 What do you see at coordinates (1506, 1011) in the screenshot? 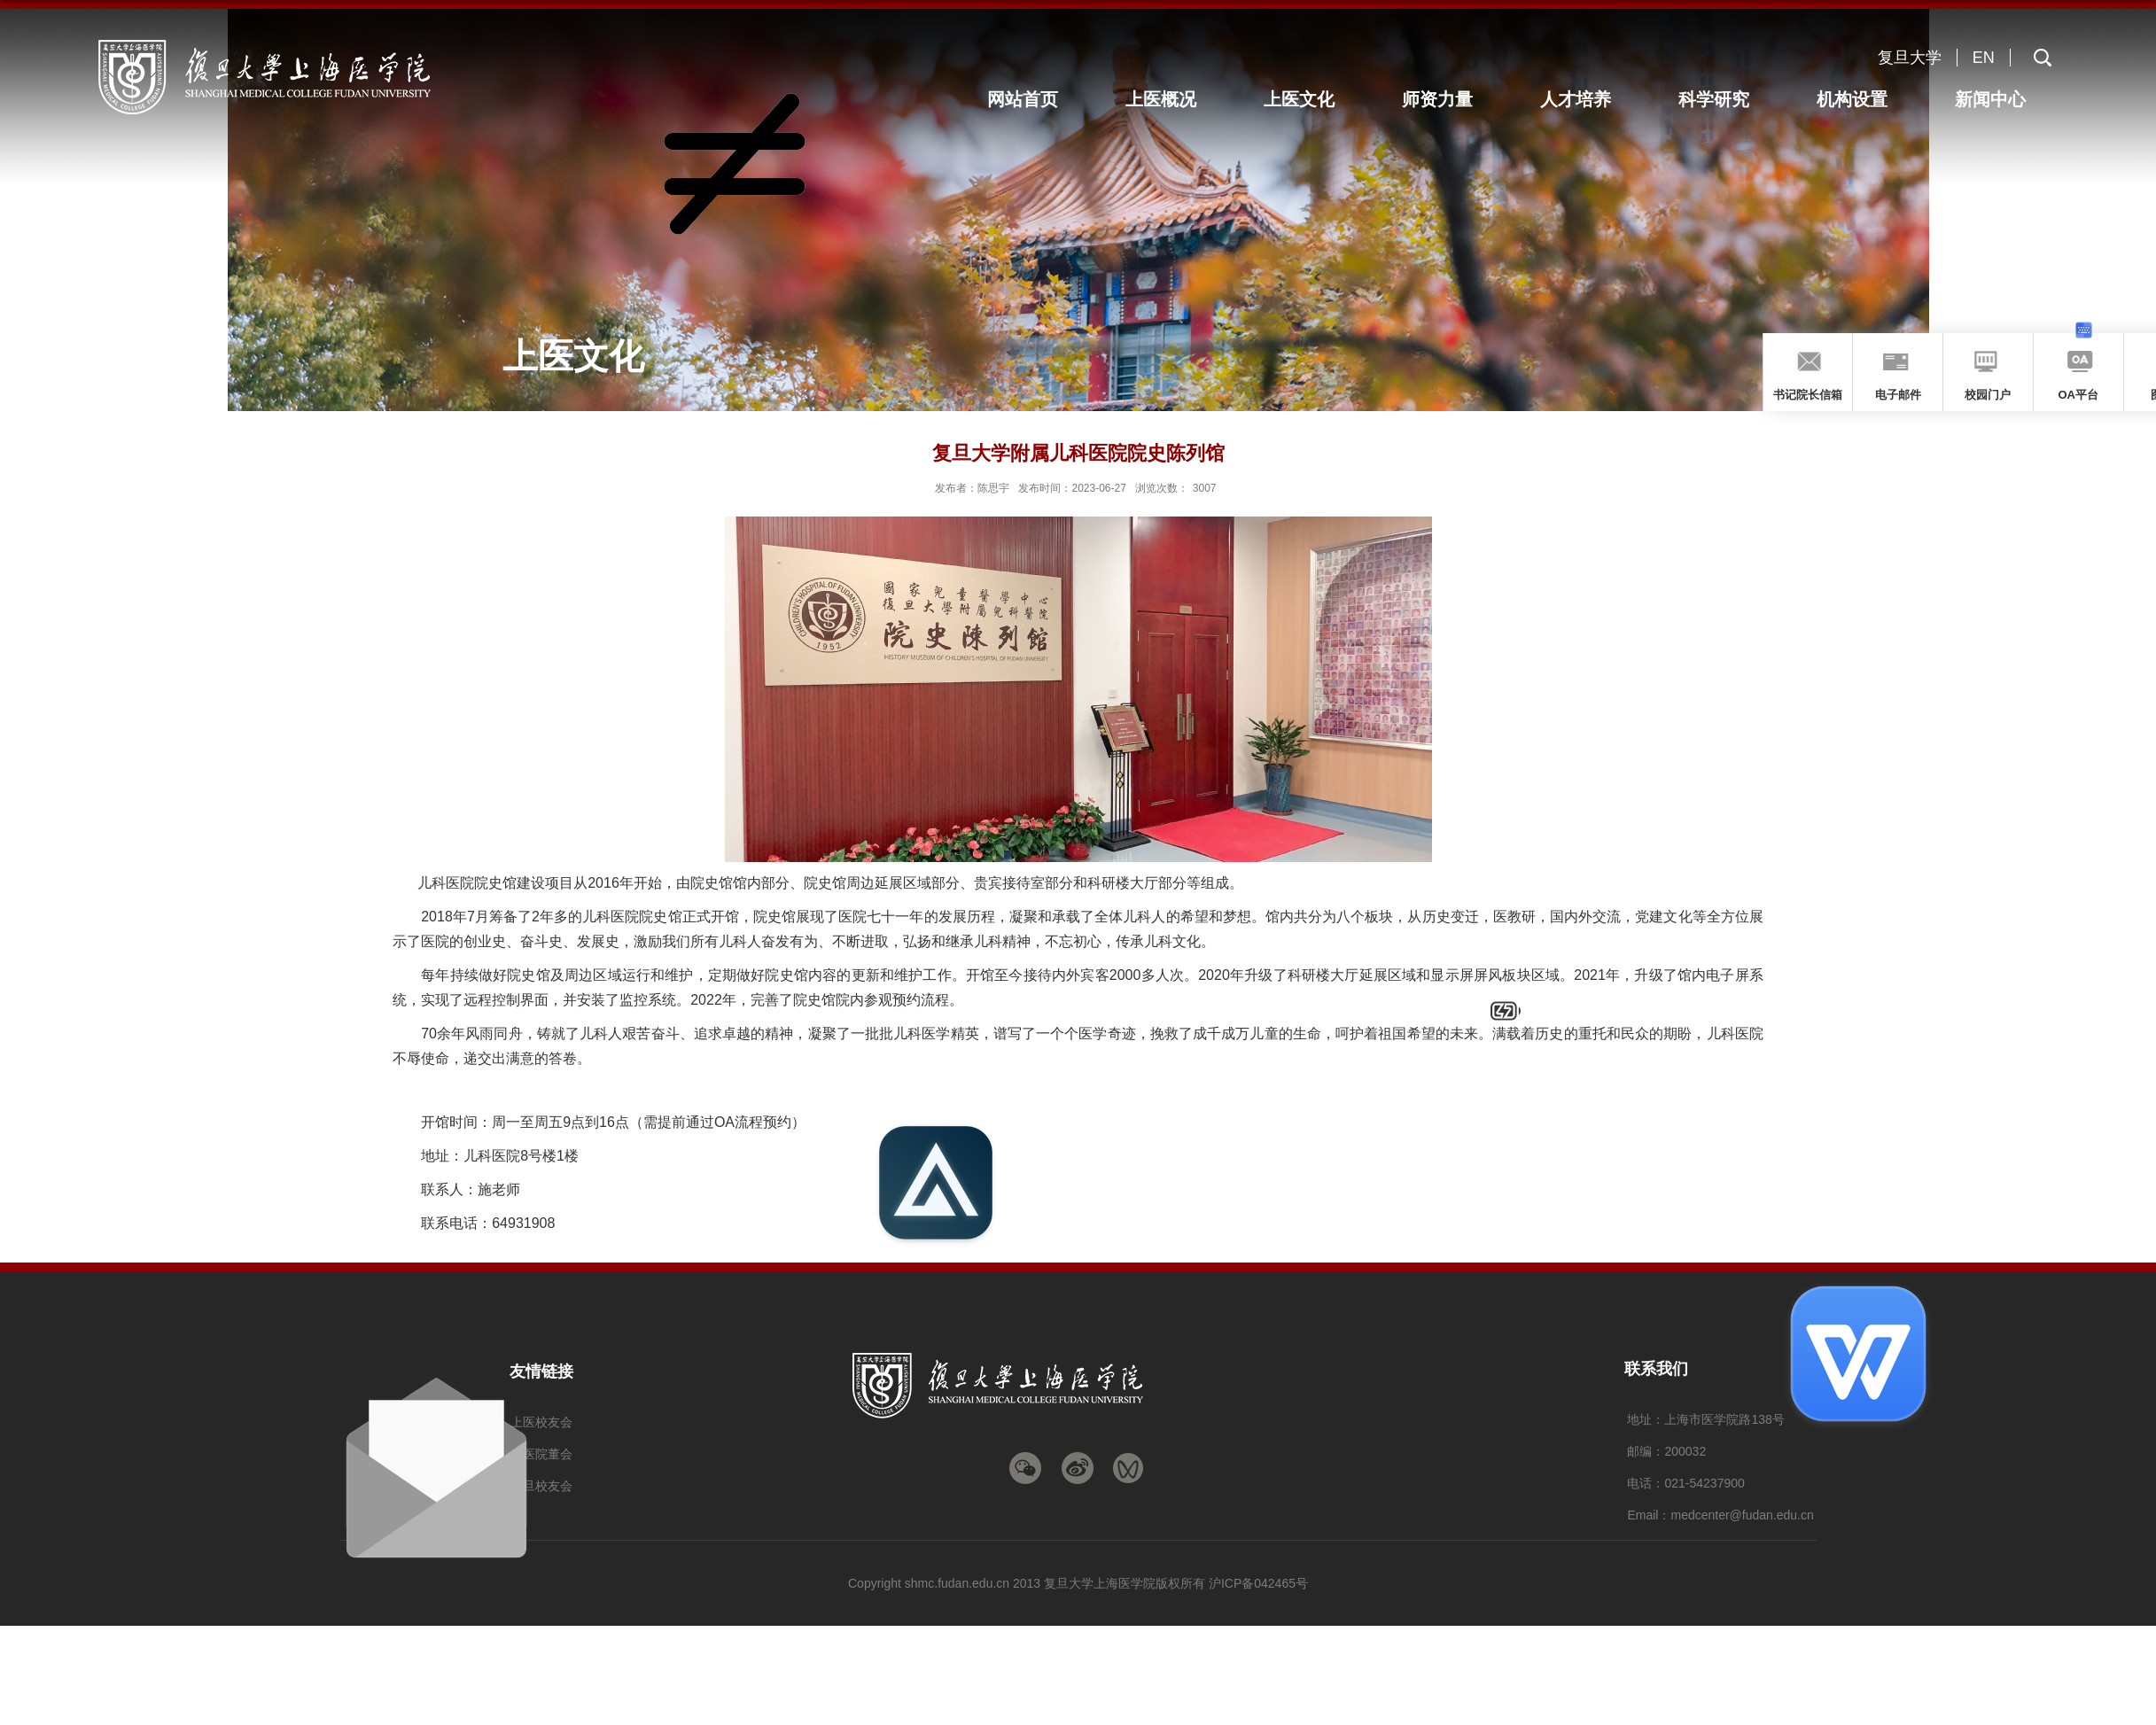
I see `indicates device is charging or connected to power` at bounding box center [1506, 1011].